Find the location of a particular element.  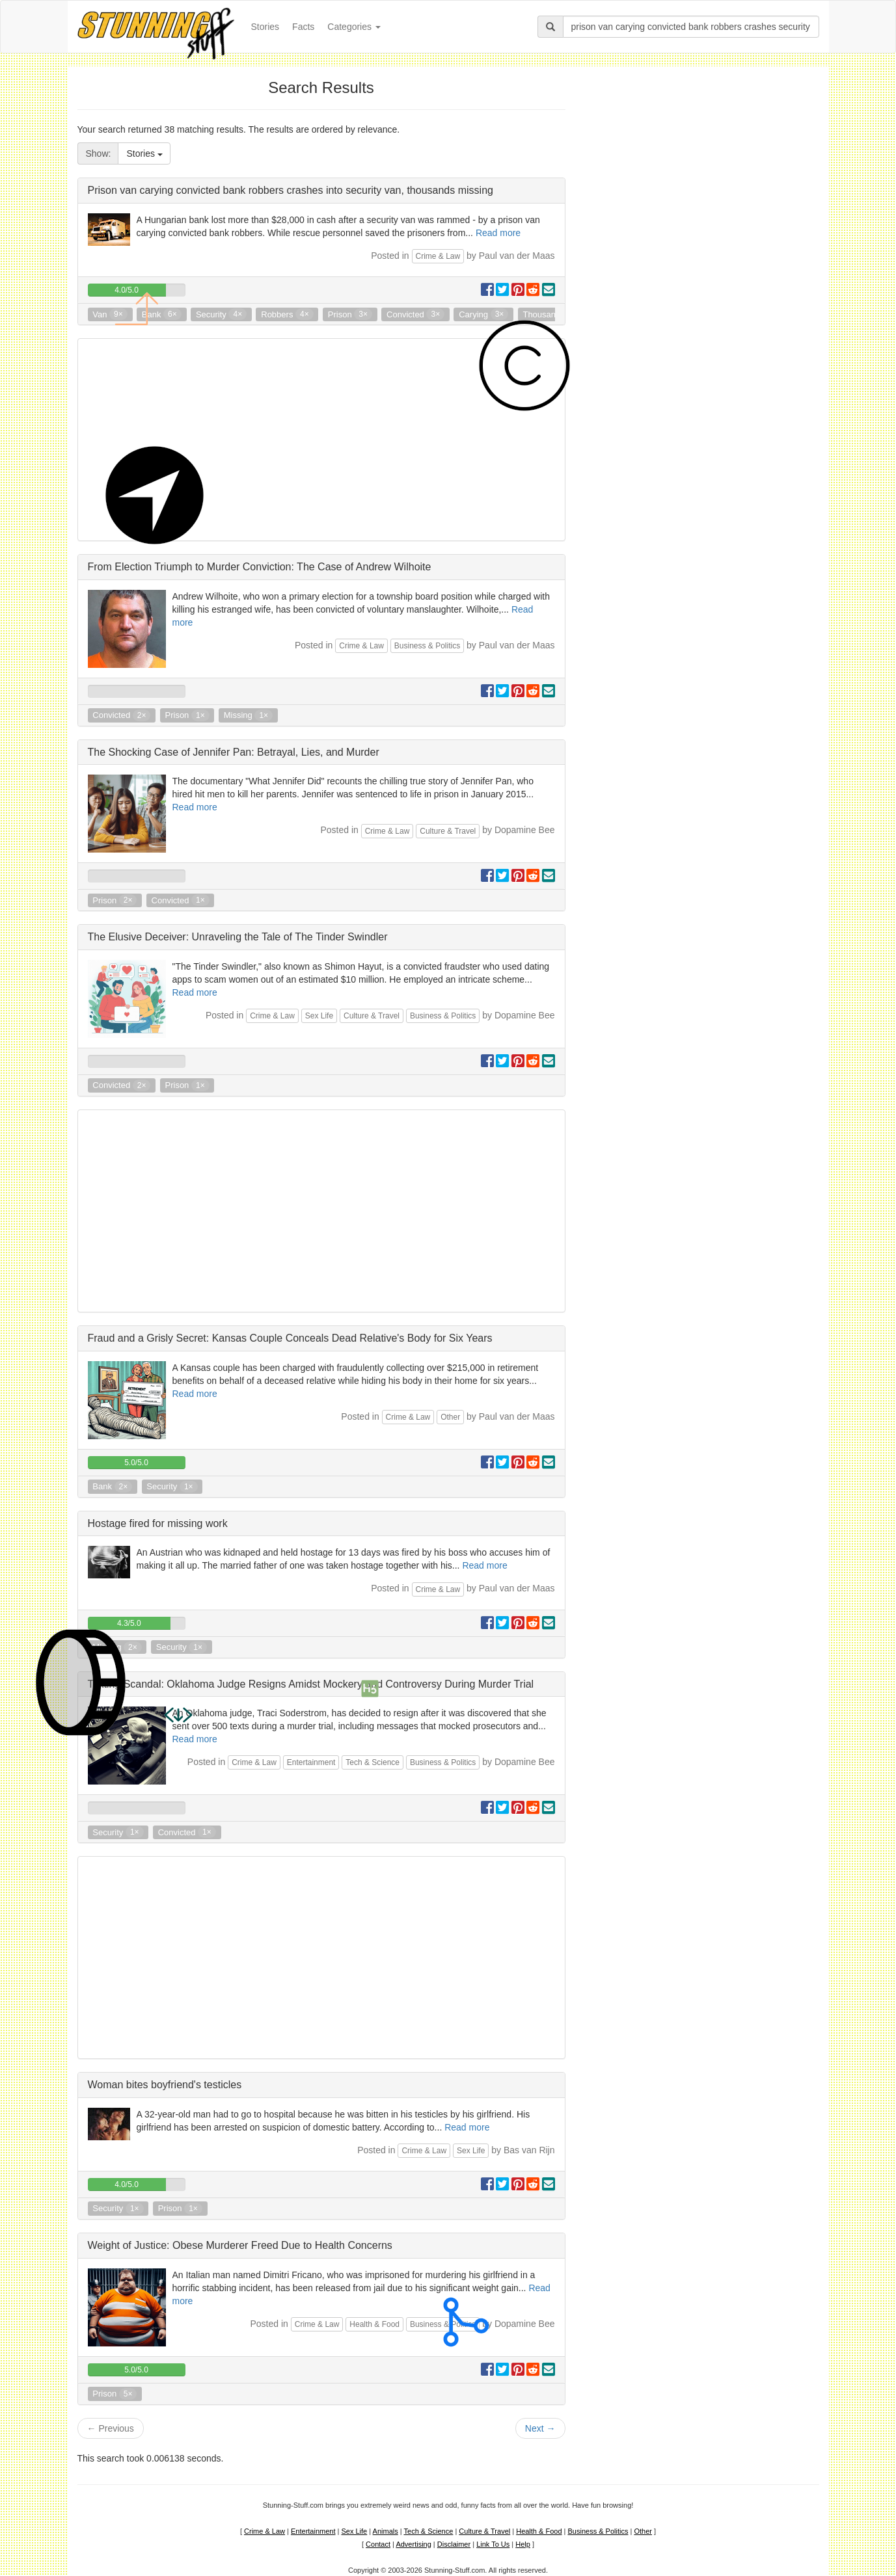

move item up or forward in sequence is located at coordinates (138, 310).